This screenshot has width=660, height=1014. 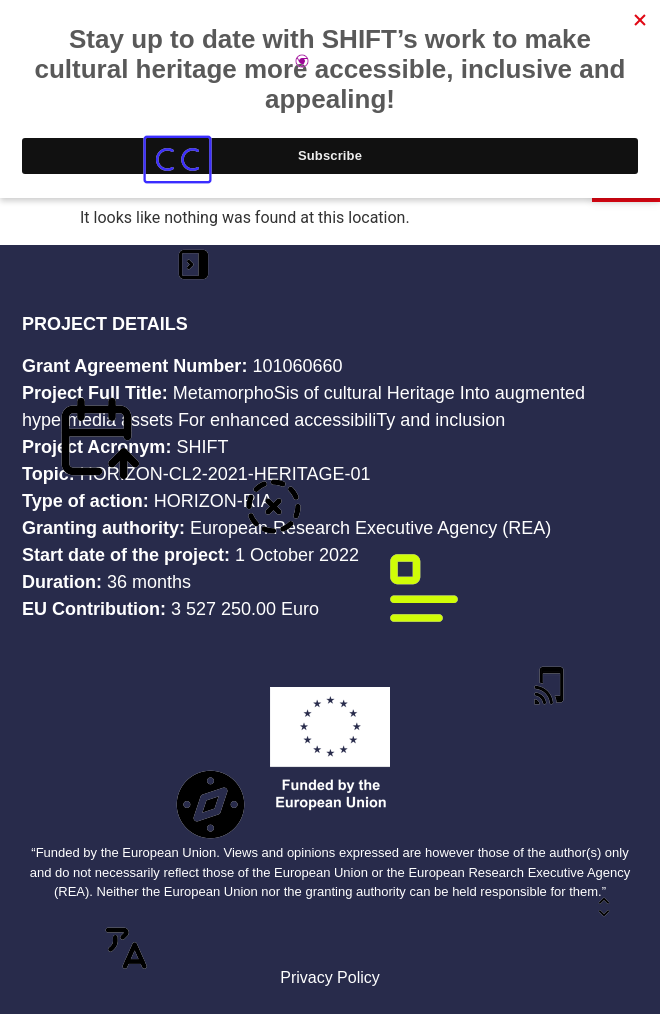 I want to click on add a caption to an image or media, so click(x=424, y=588).